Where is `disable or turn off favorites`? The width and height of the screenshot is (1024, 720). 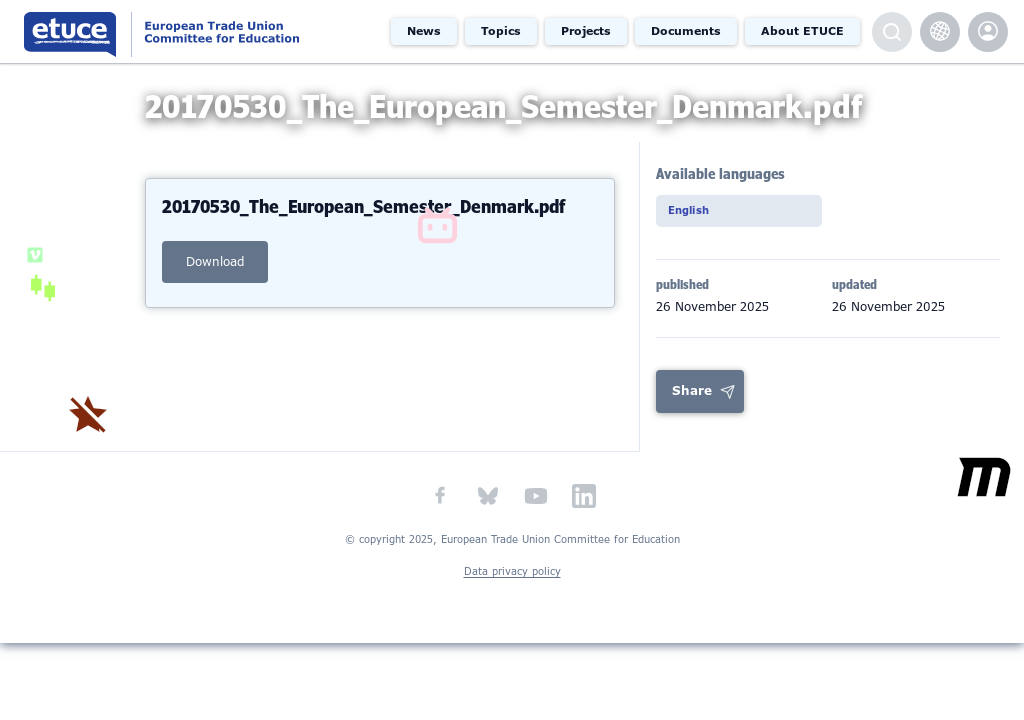 disable or turn off favorites is located at coordinates (88, 415).